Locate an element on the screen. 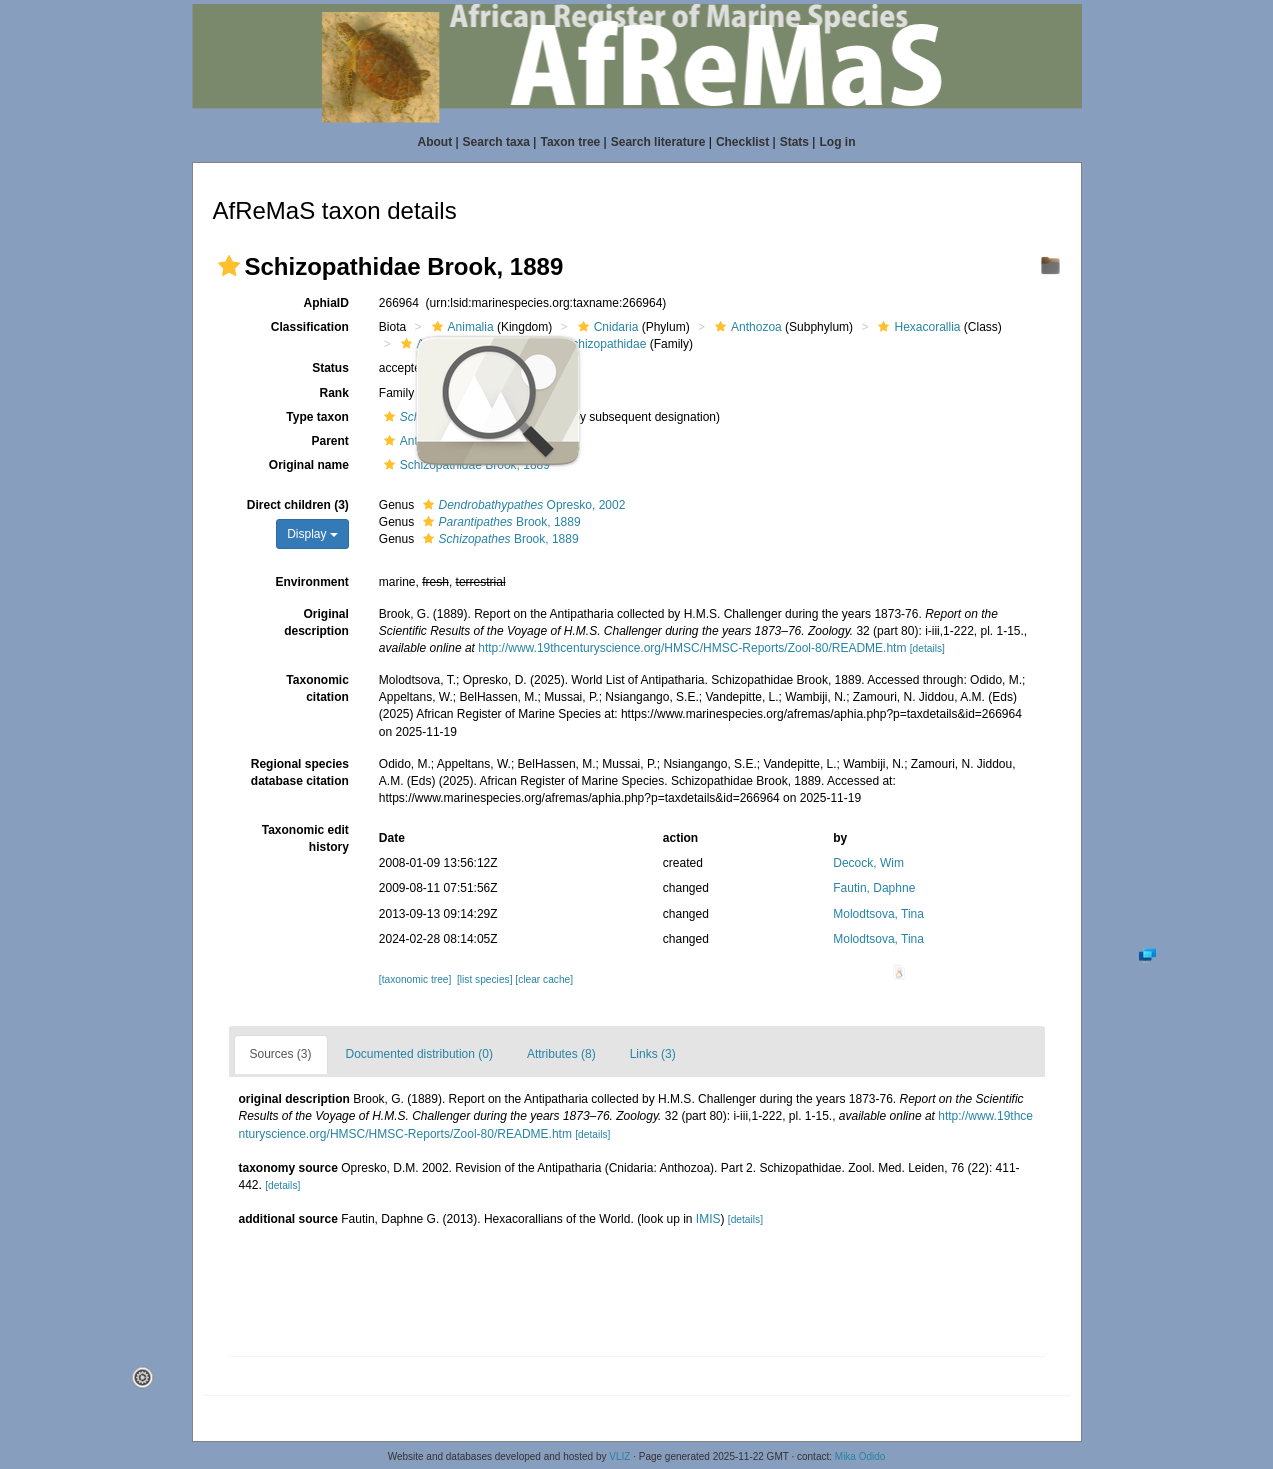  a PGP encryption key file is located at coordinates (899, 972).